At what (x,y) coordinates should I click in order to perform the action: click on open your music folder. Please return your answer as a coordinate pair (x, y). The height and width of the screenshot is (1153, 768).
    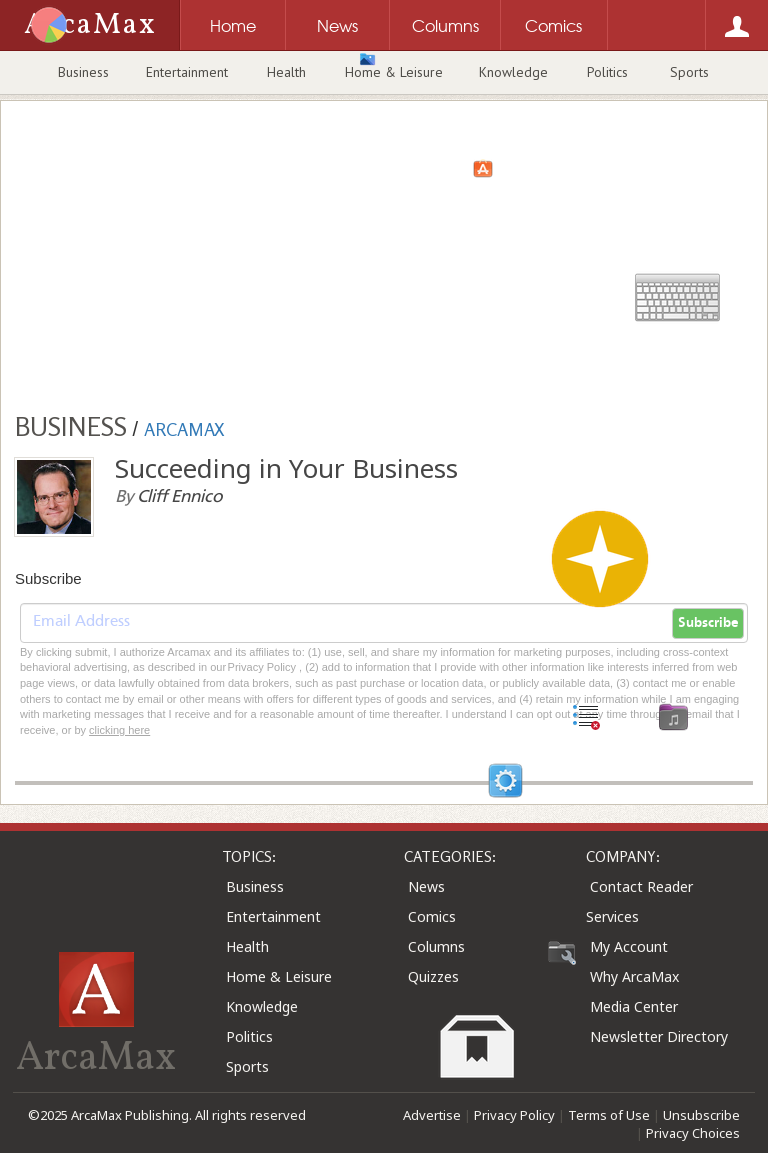
    Looking at the image, I should click on (673, 716).